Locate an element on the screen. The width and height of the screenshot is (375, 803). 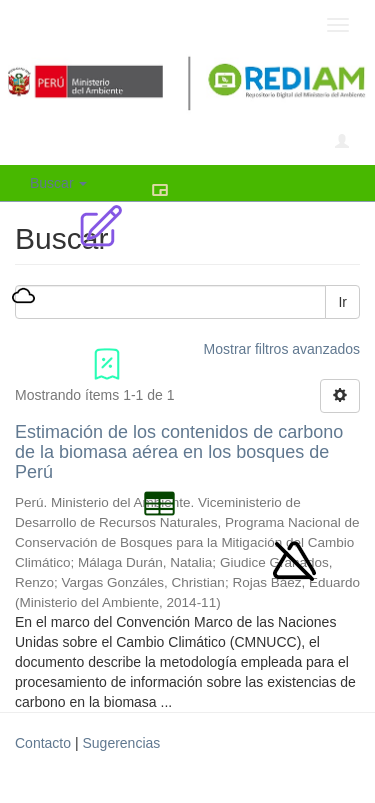
view discount or coupon codes is located at coordinates (107, 364).